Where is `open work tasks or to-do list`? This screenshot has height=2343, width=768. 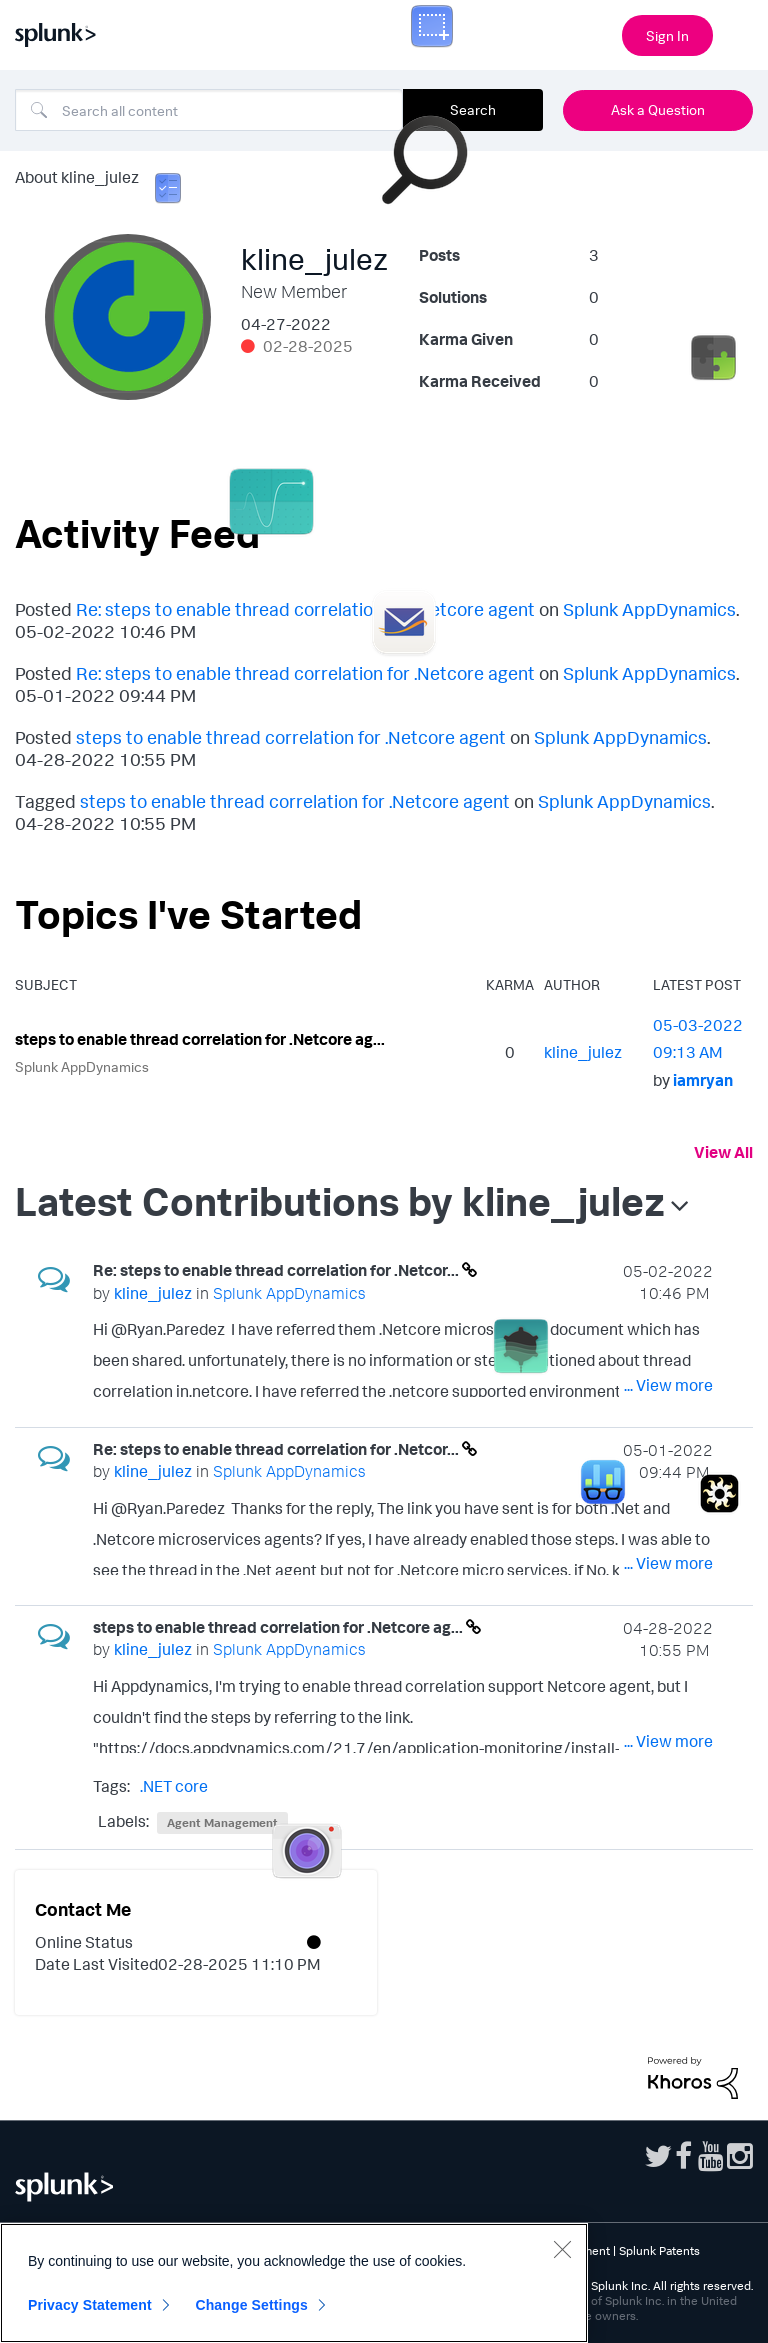
open work tasks or to-do list is located at coordinates (168, 188).